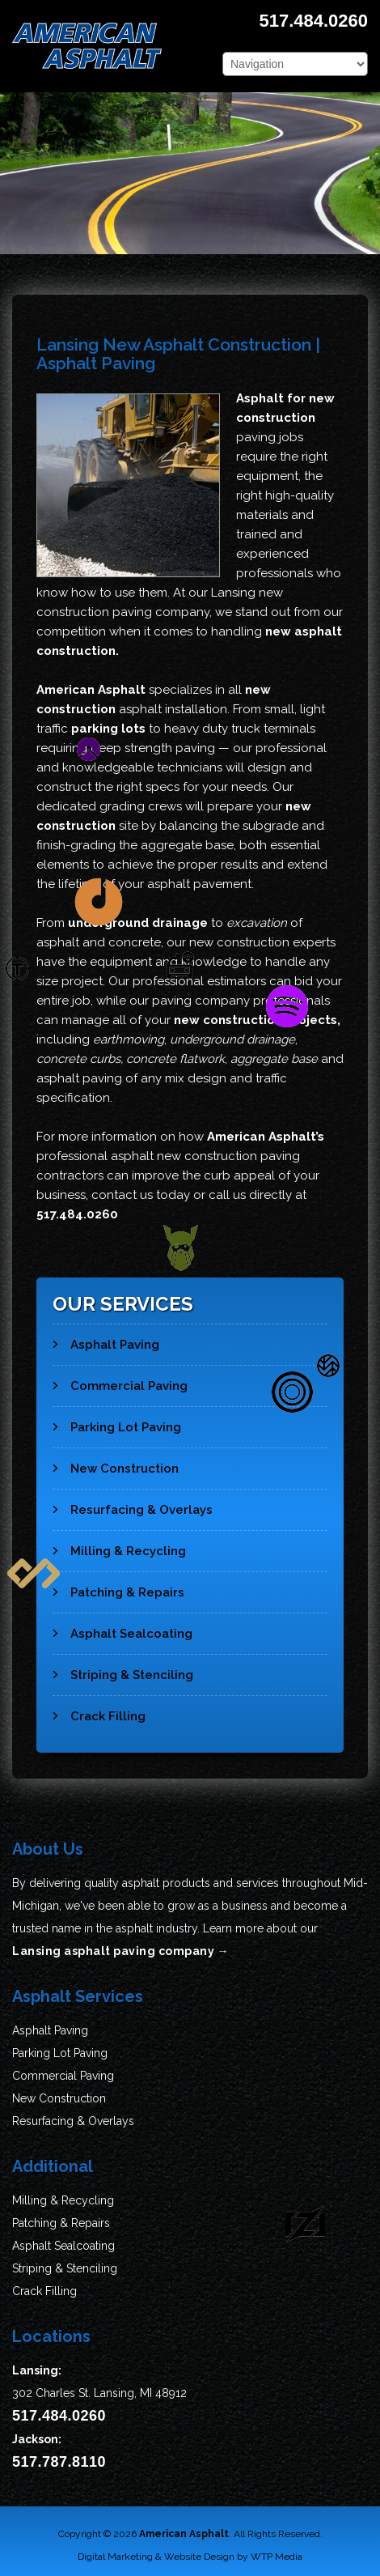 The image size is (380, 2576). I want to click on taxi or rideshare with wifi available, so click(179, 966).